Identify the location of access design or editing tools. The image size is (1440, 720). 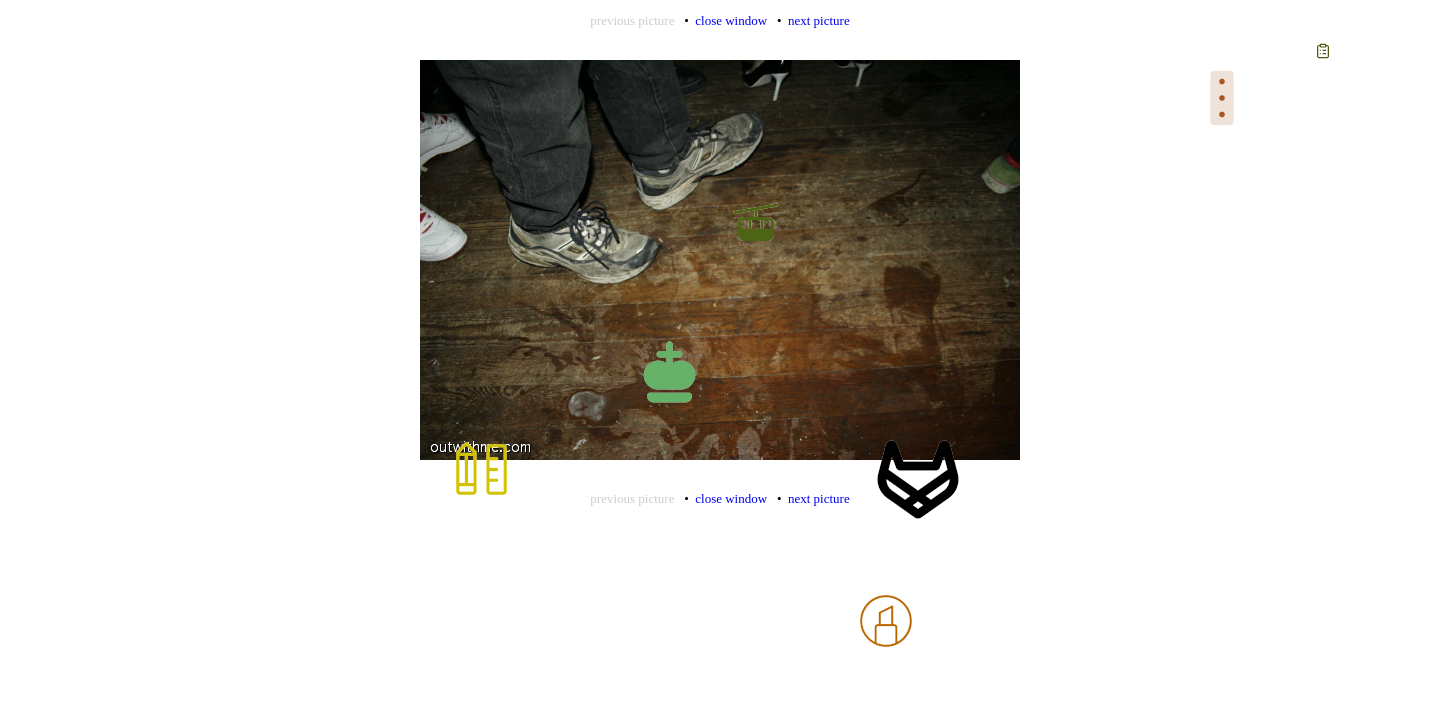
(481, 469).